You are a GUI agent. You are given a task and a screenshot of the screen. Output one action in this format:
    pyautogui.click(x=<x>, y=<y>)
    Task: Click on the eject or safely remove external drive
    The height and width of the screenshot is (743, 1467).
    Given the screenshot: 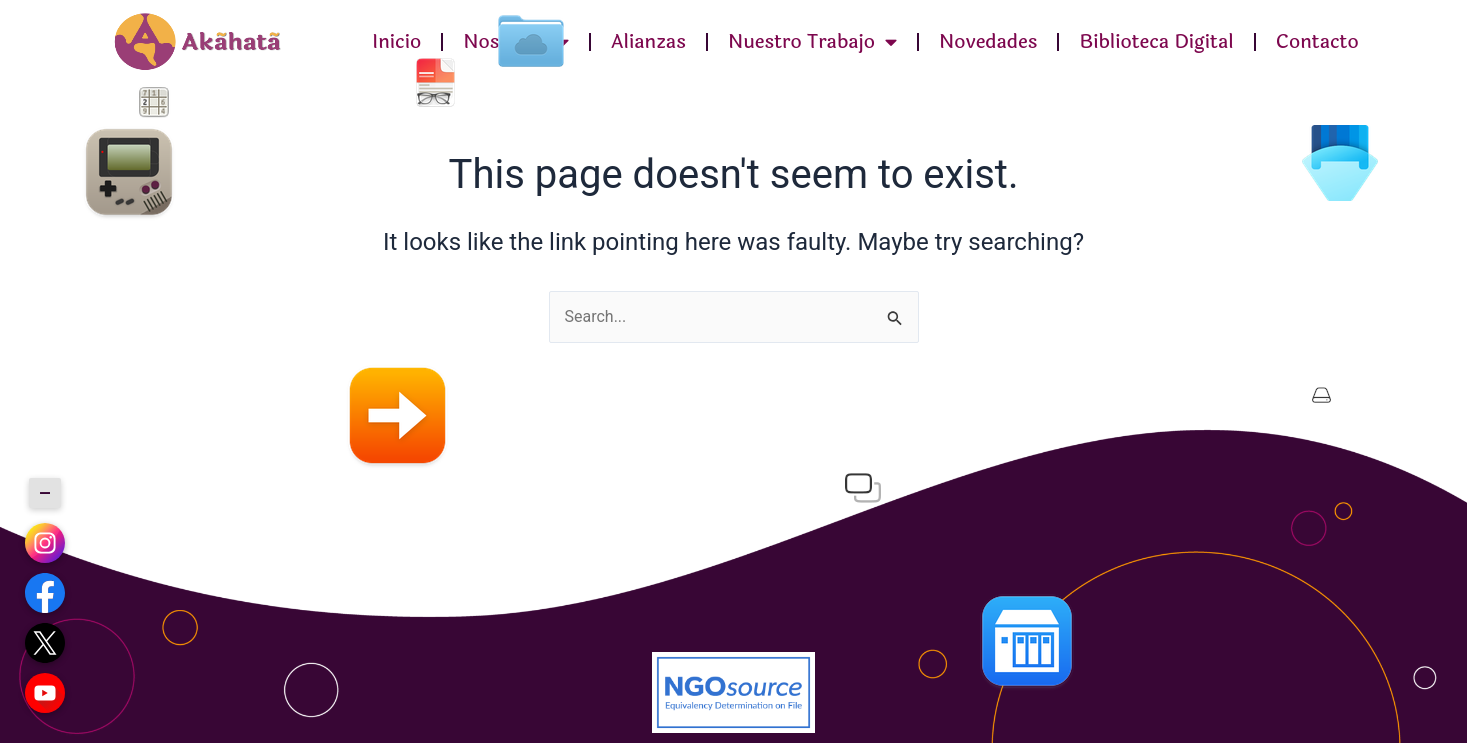 What is the action you would take?
    pyautogui.click(x=1321, y=394)
    